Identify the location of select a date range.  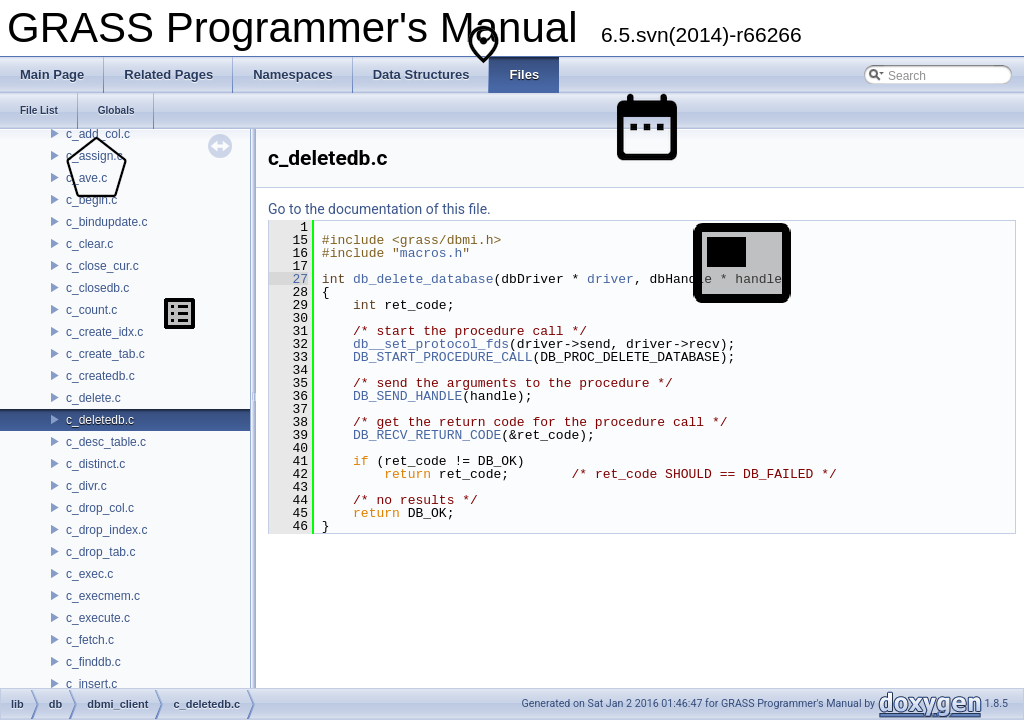
(647, 127).